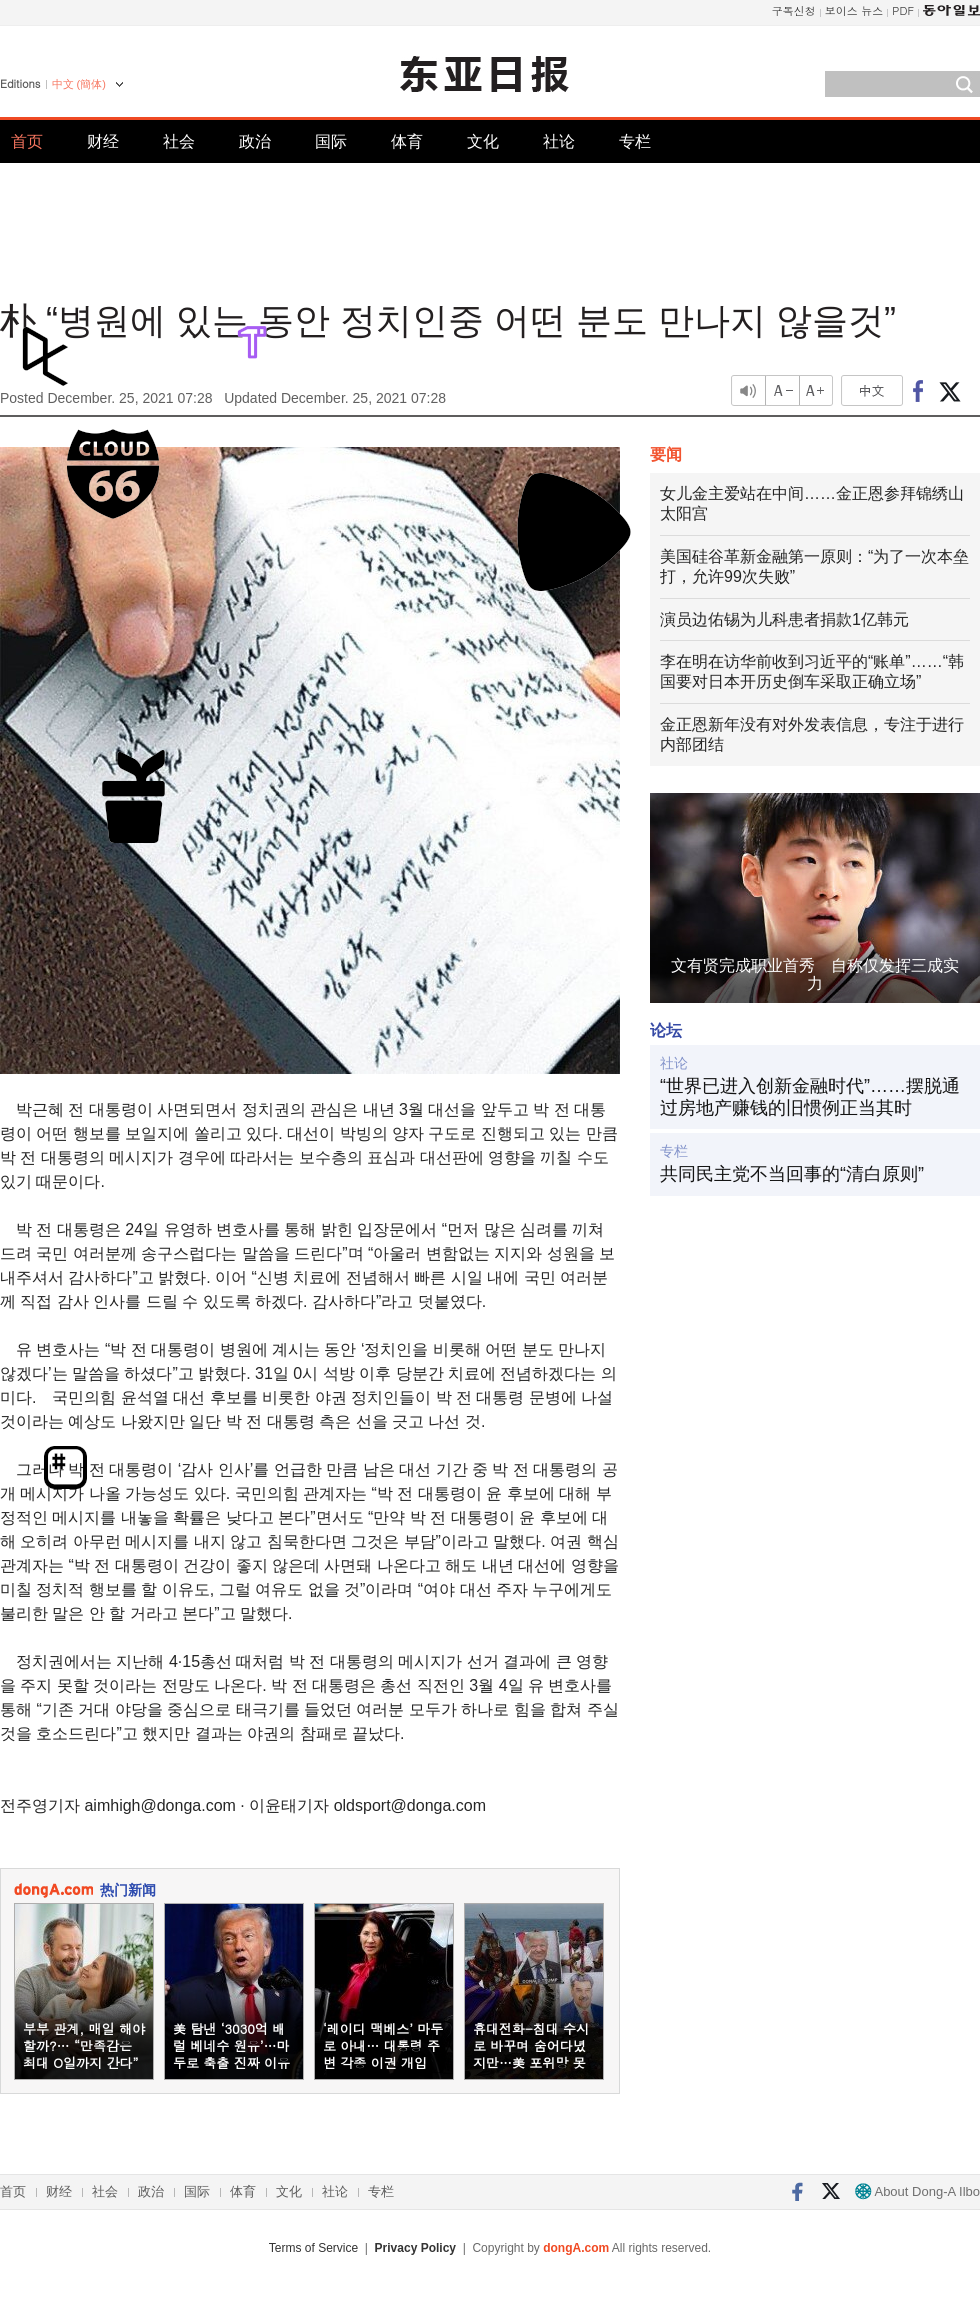 This screenshot has width=980, height=2319. What do you see at coordinates (45, 356) in the screenshot?
I see `open the DataCamp app` at bounding box center [45, 356].